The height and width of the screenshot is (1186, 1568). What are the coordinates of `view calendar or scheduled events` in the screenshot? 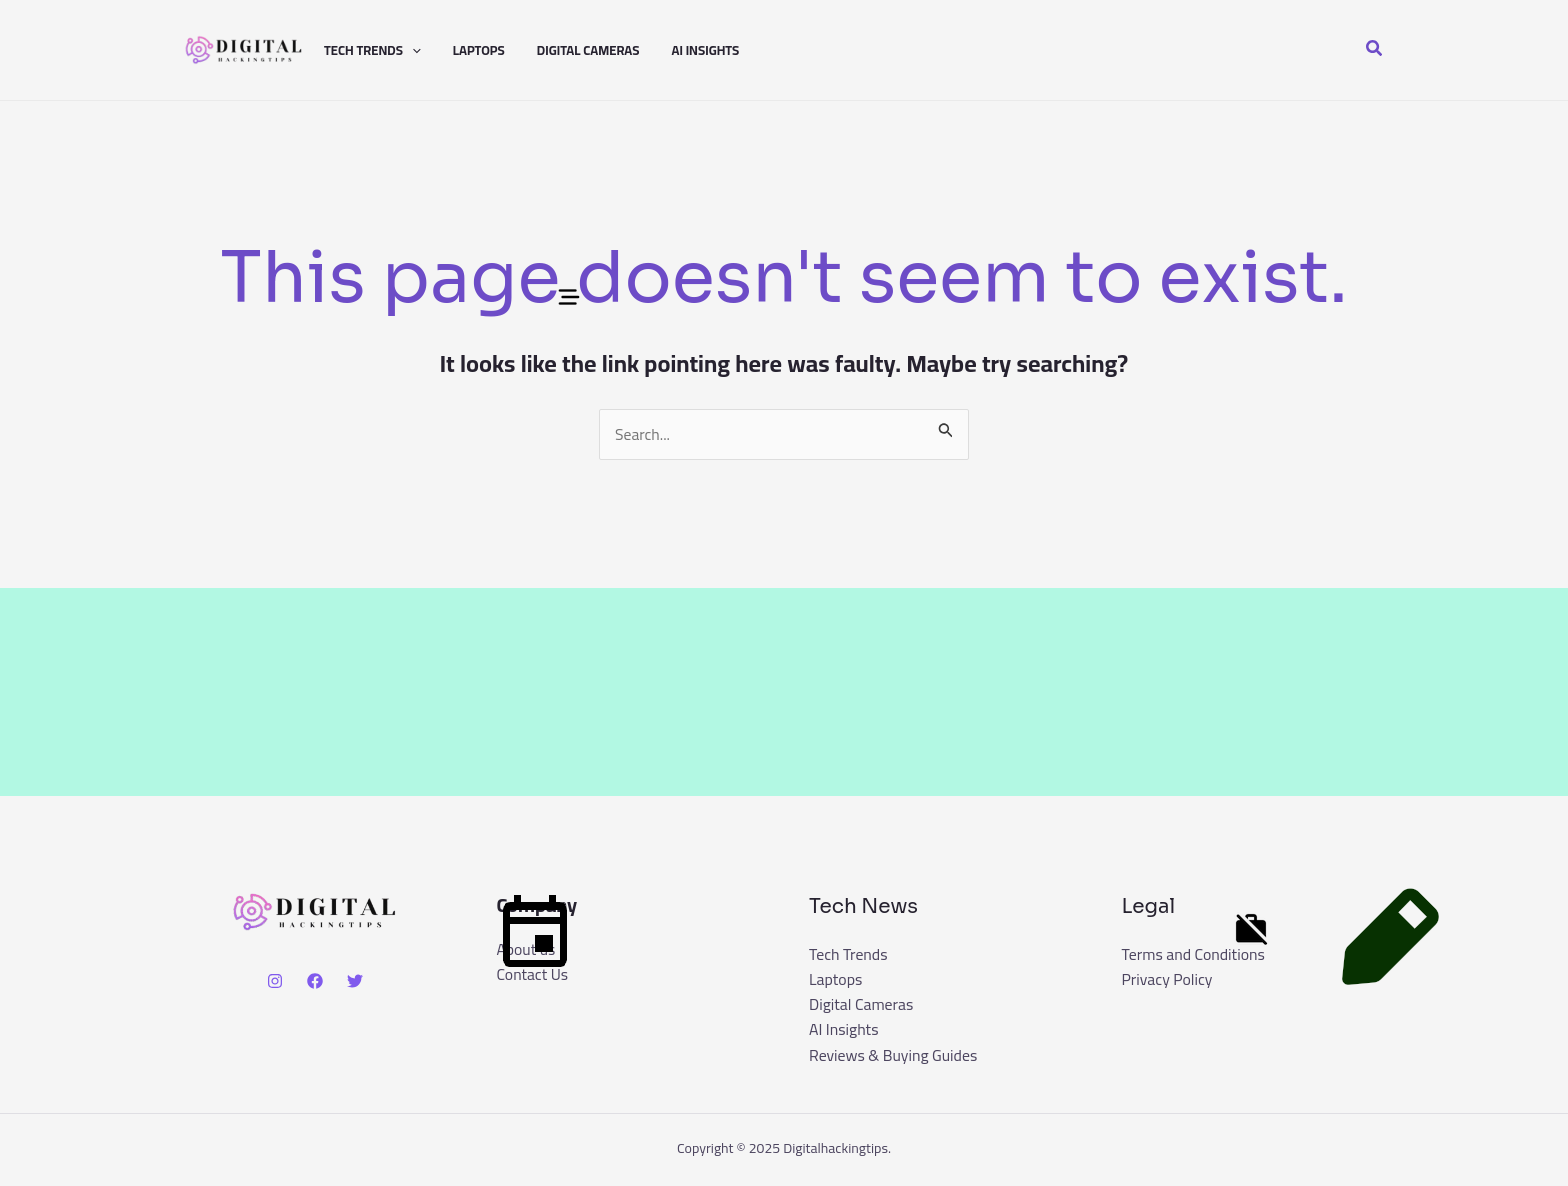 It's located at (535, 931).